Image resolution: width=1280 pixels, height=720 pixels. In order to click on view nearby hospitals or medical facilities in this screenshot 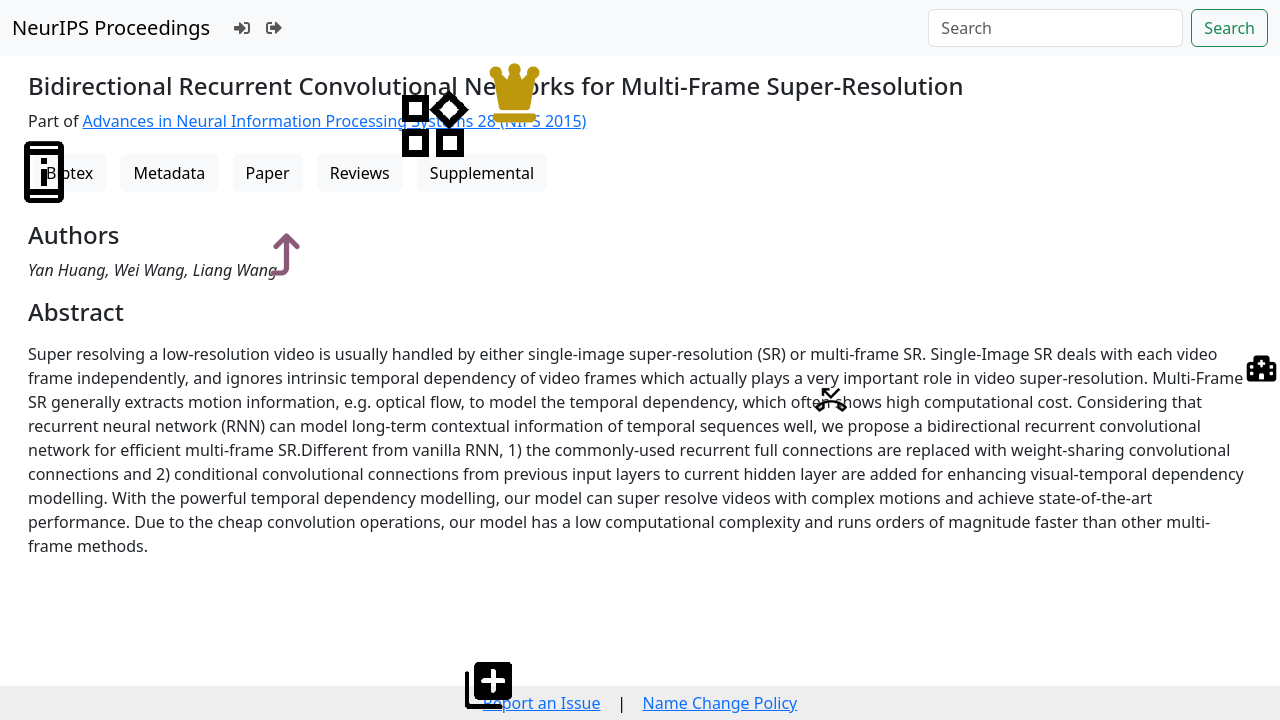, I will do `click(1261, 368)`.